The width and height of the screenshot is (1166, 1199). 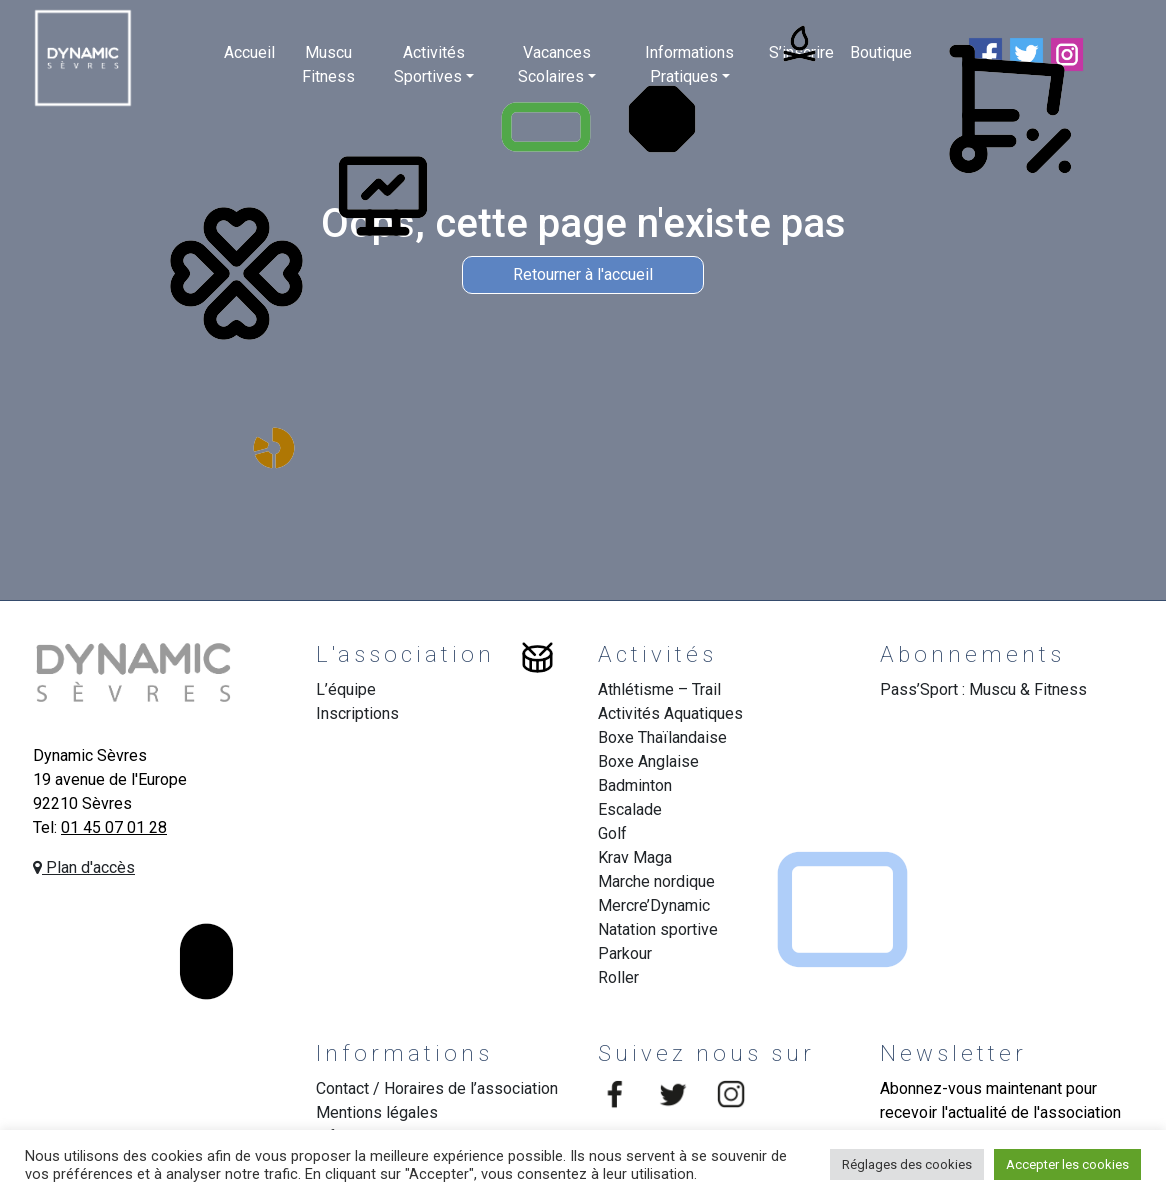 What do you see at coordinates (274, 448) in the screenshot?
I see `view analytics or statistics breakdown` at bounding box center [274, 448].